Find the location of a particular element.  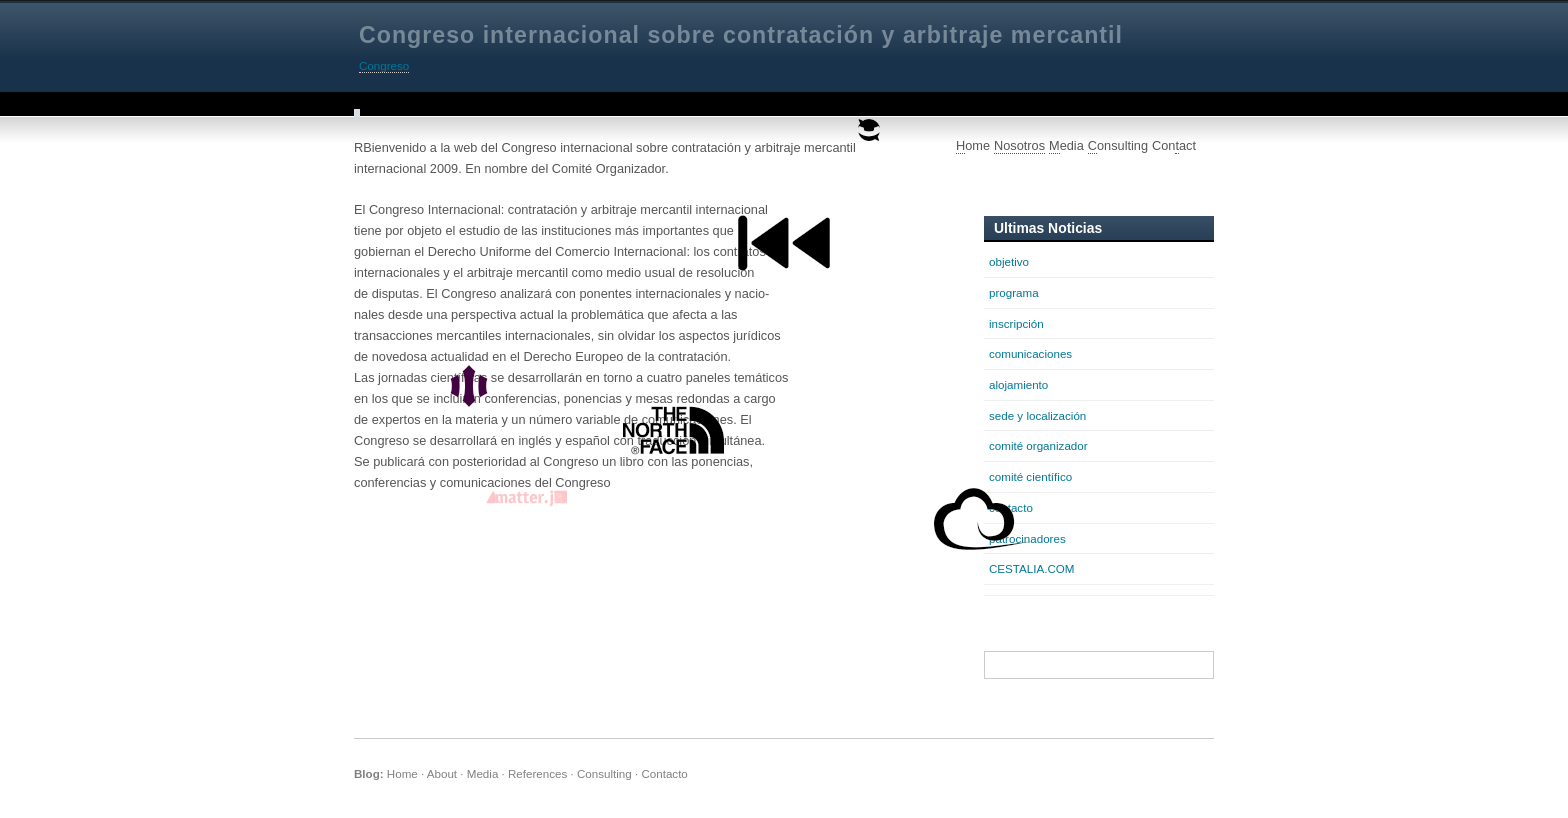

ethers.js library branding or documentation link is located at coordinates (983, 519).